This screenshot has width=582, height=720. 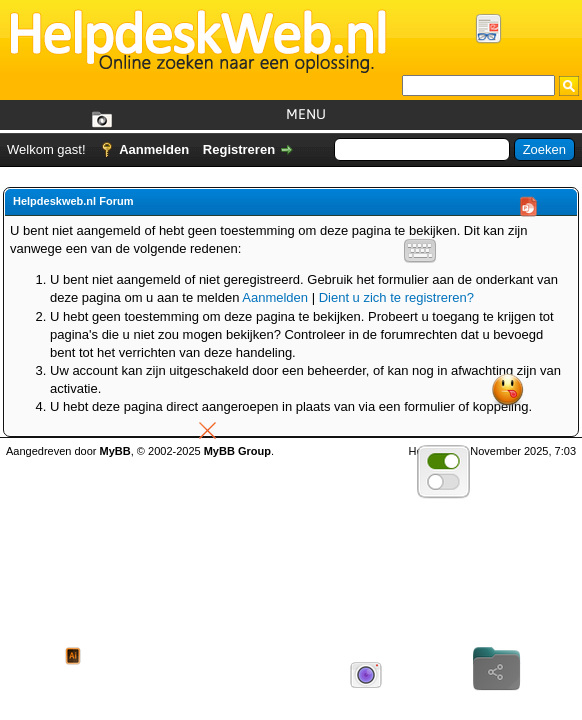 What do you see at coordinates (102, 120) in the screenshot?
I see `open folder containing JSON configuration files` at bounding box center [102, 120].